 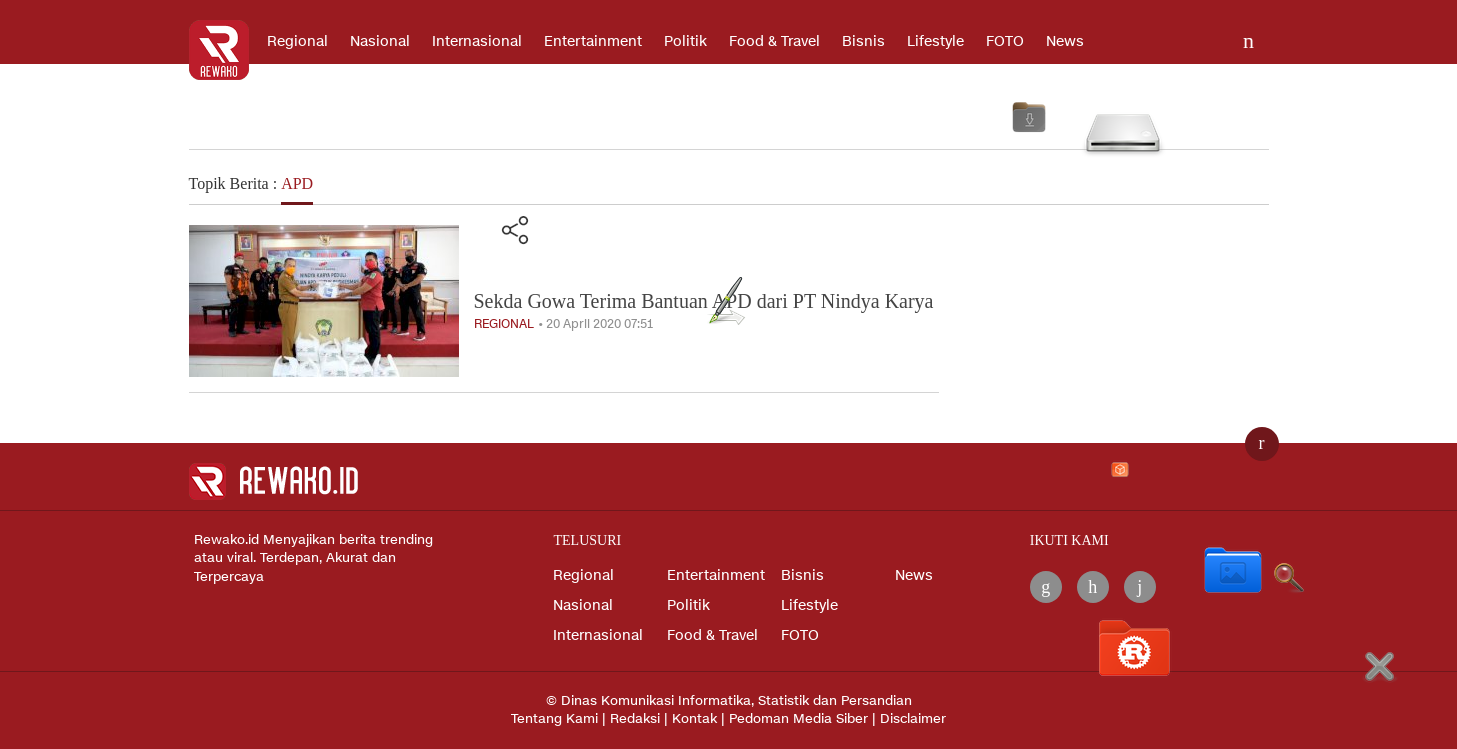 I want to click on 3ds format 3d model file, so click(x=1120, y=469).